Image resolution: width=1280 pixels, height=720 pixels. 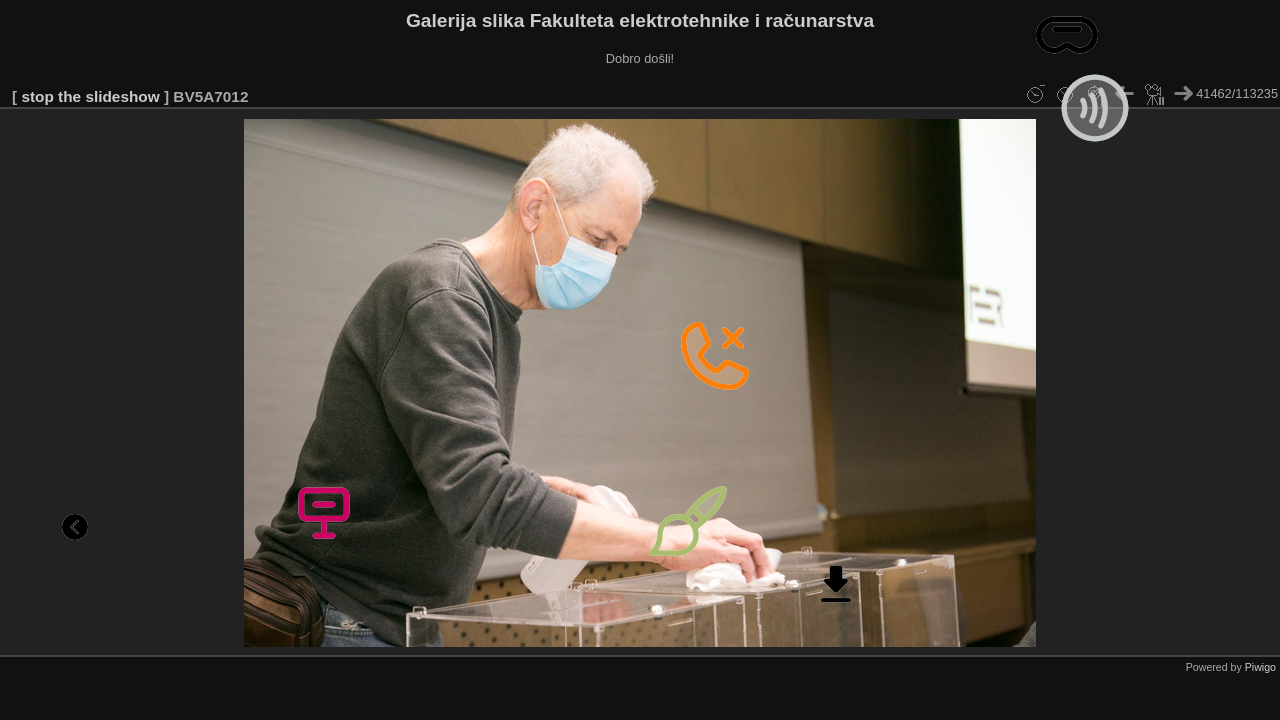 I want to click on go back to the previous screen, so click(x=75, y=527).